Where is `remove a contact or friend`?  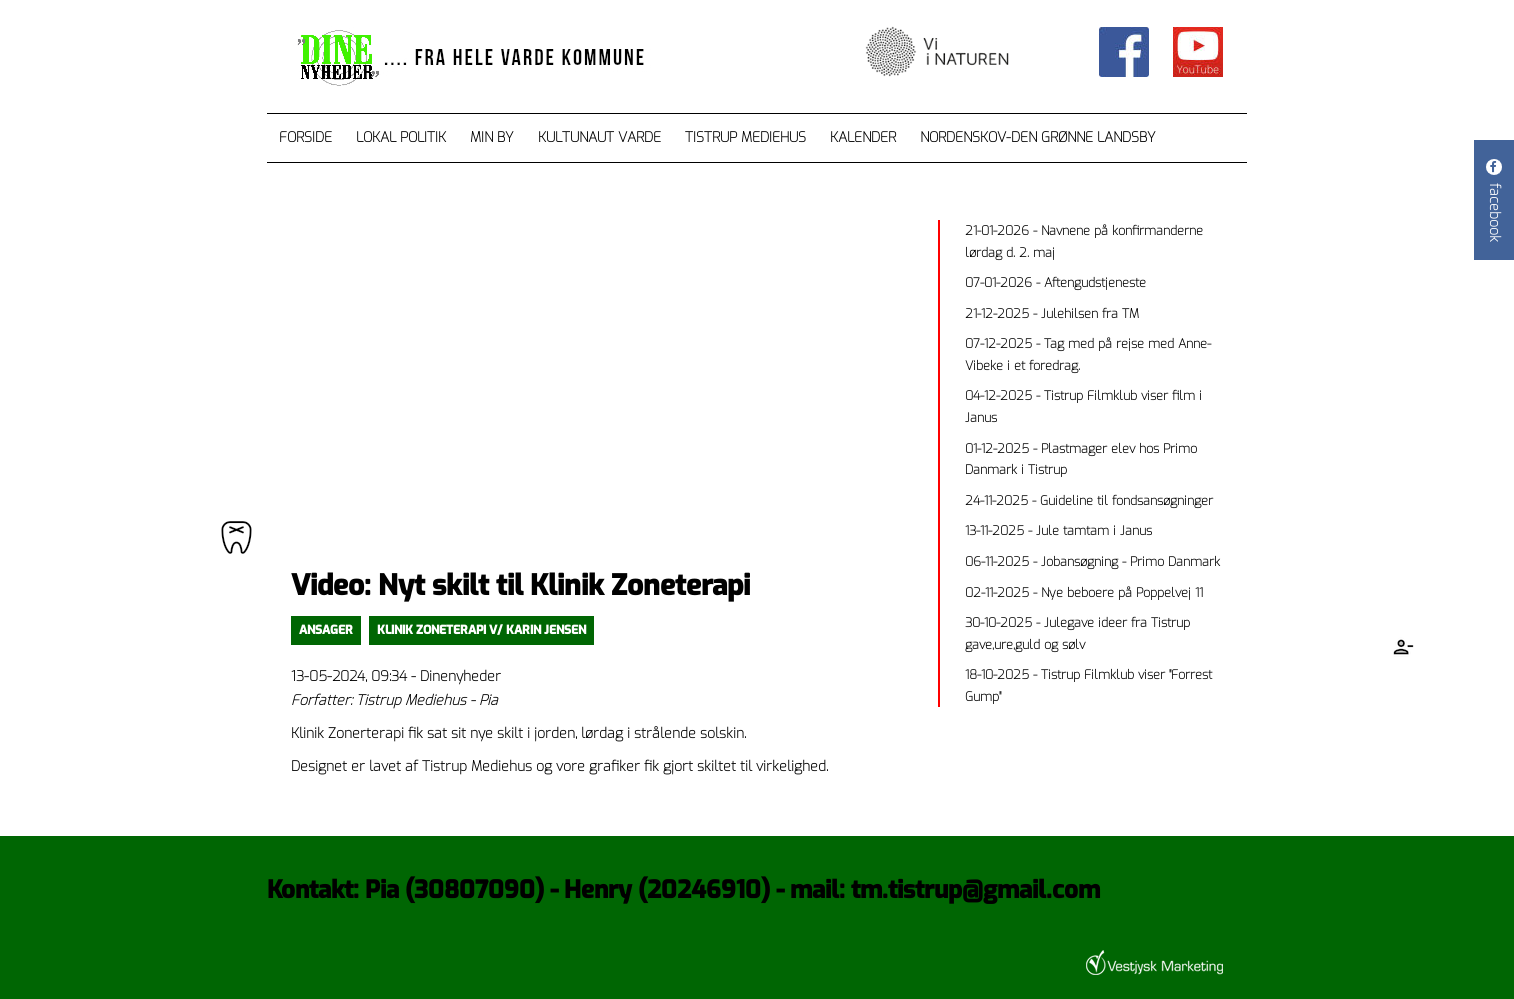
remove a contact or friend is located at coordinates (1403, 647).